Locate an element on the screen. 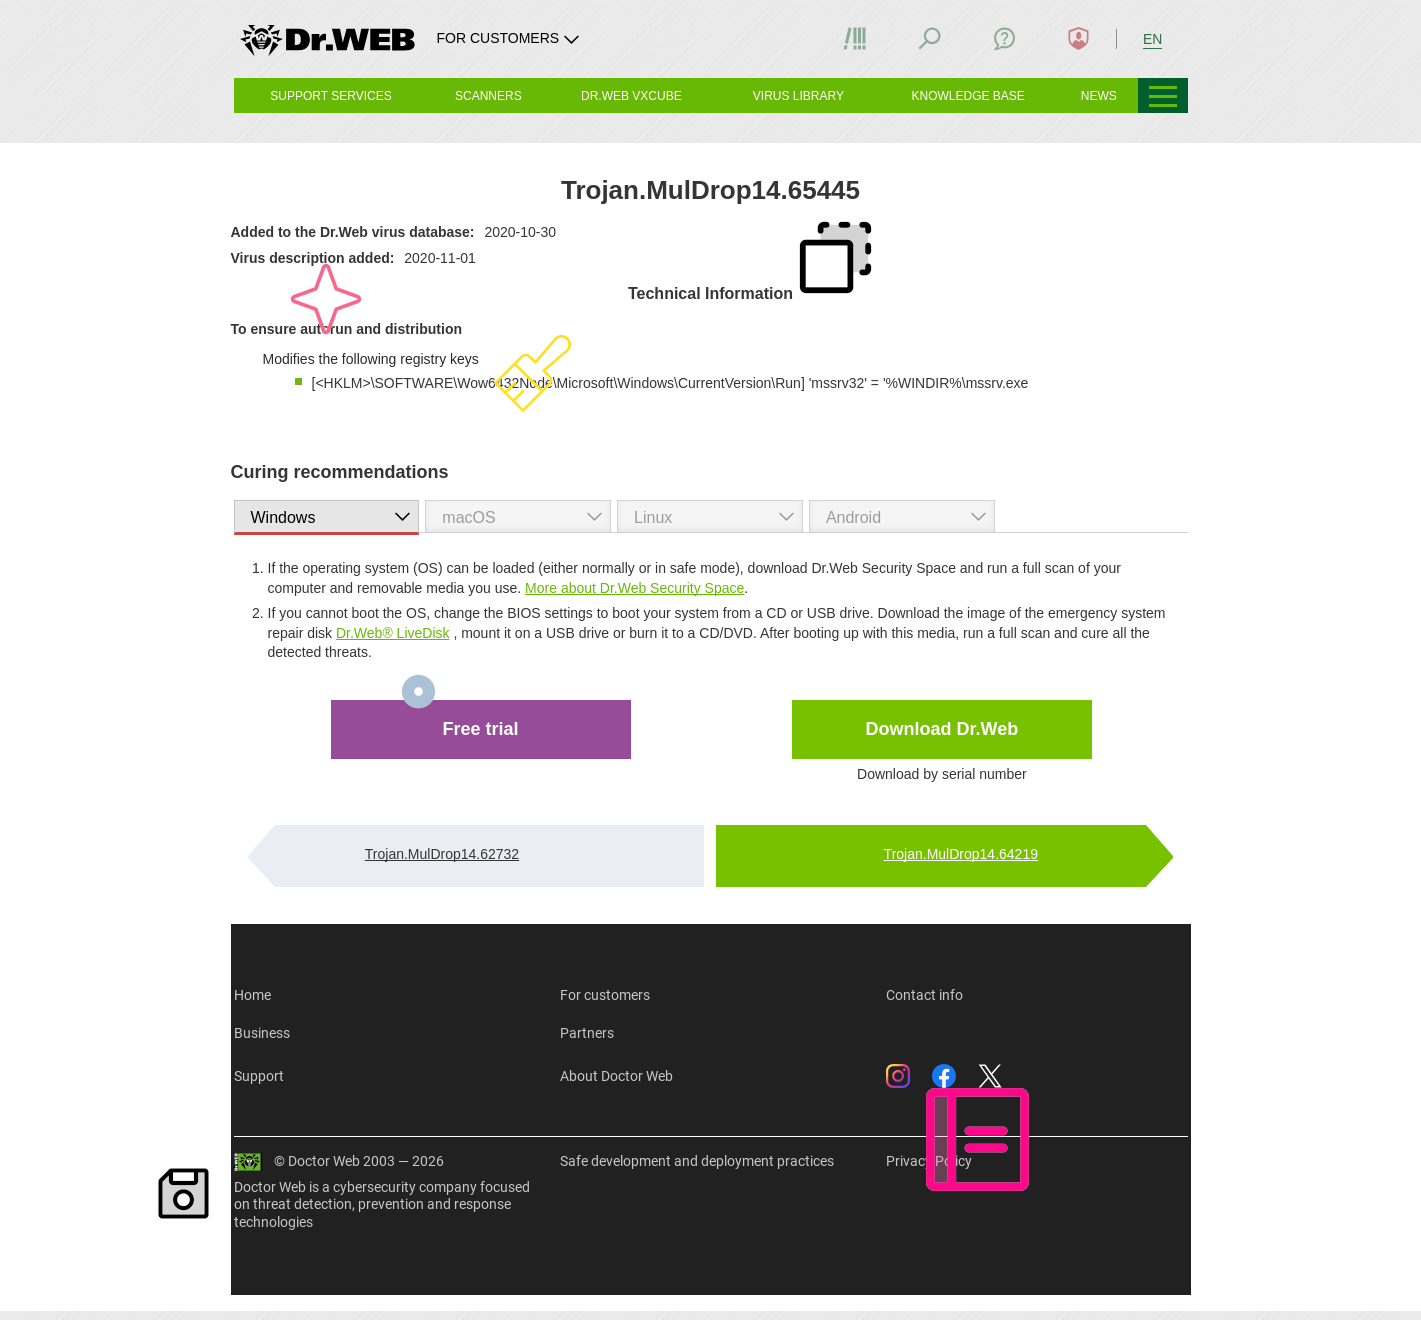 This screenshot has width=1421, height=1320. open your notebook or notes is located at coordinates (977, 1139).